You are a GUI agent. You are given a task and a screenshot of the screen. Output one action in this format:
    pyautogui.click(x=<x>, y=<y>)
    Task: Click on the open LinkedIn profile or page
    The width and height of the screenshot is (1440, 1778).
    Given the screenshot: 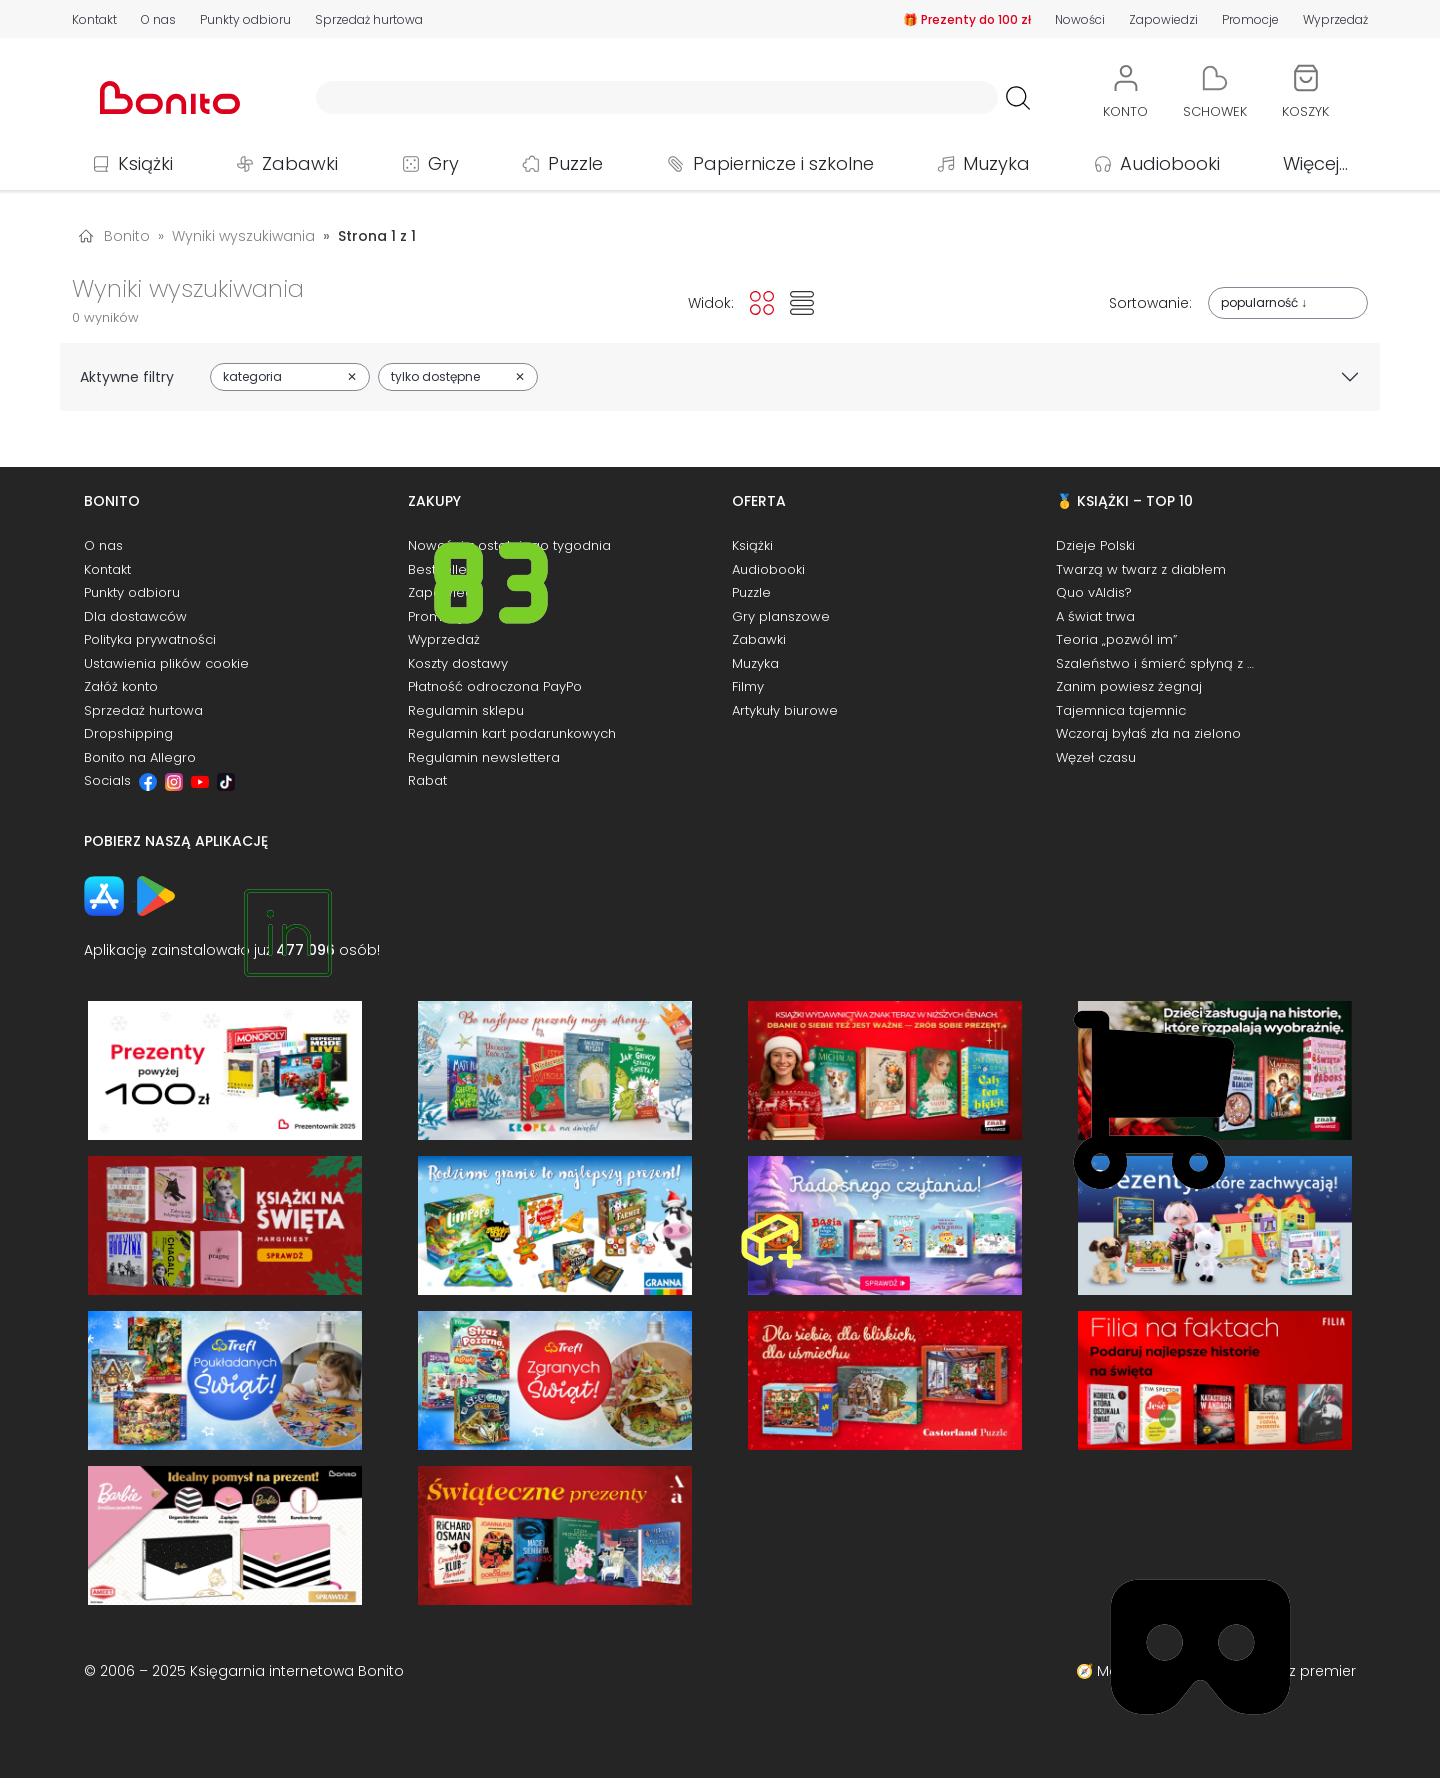 What is the action you would take?
    pyautogui.click(x=288, y=933)
    